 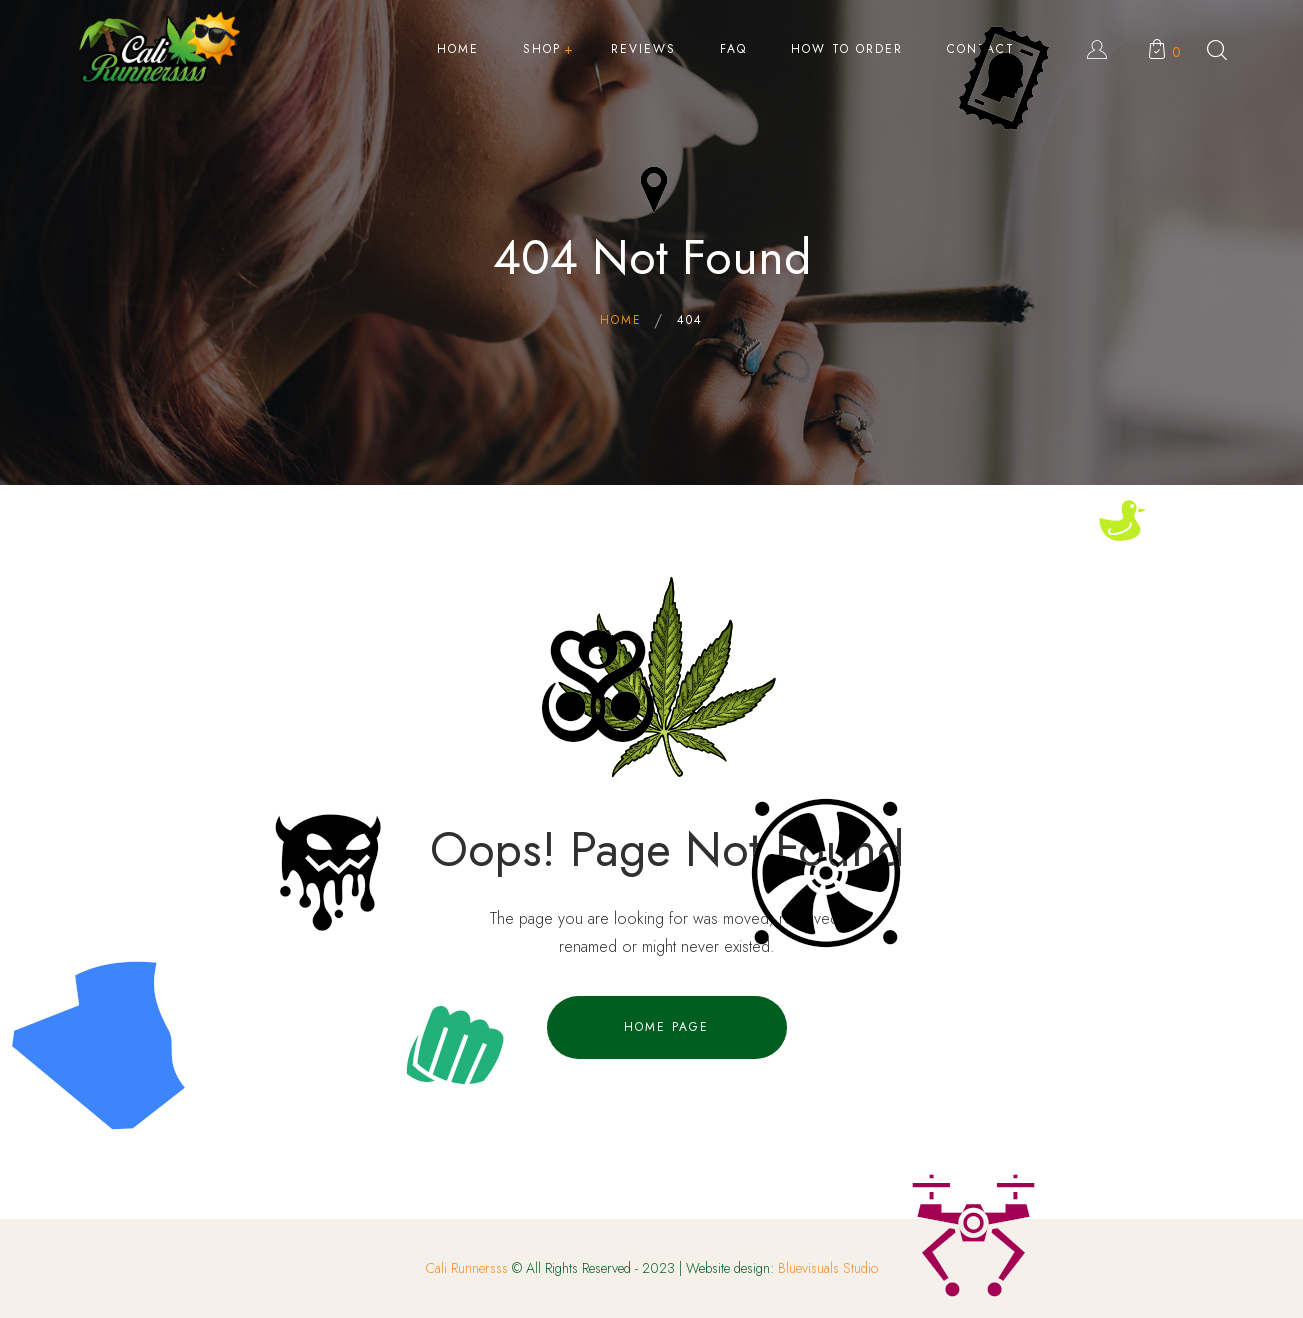 What do you see at coordinates (1122, 520) in the screenshot?
I see `access bath time or kids' mode features` at bounding box center [1122, 520].